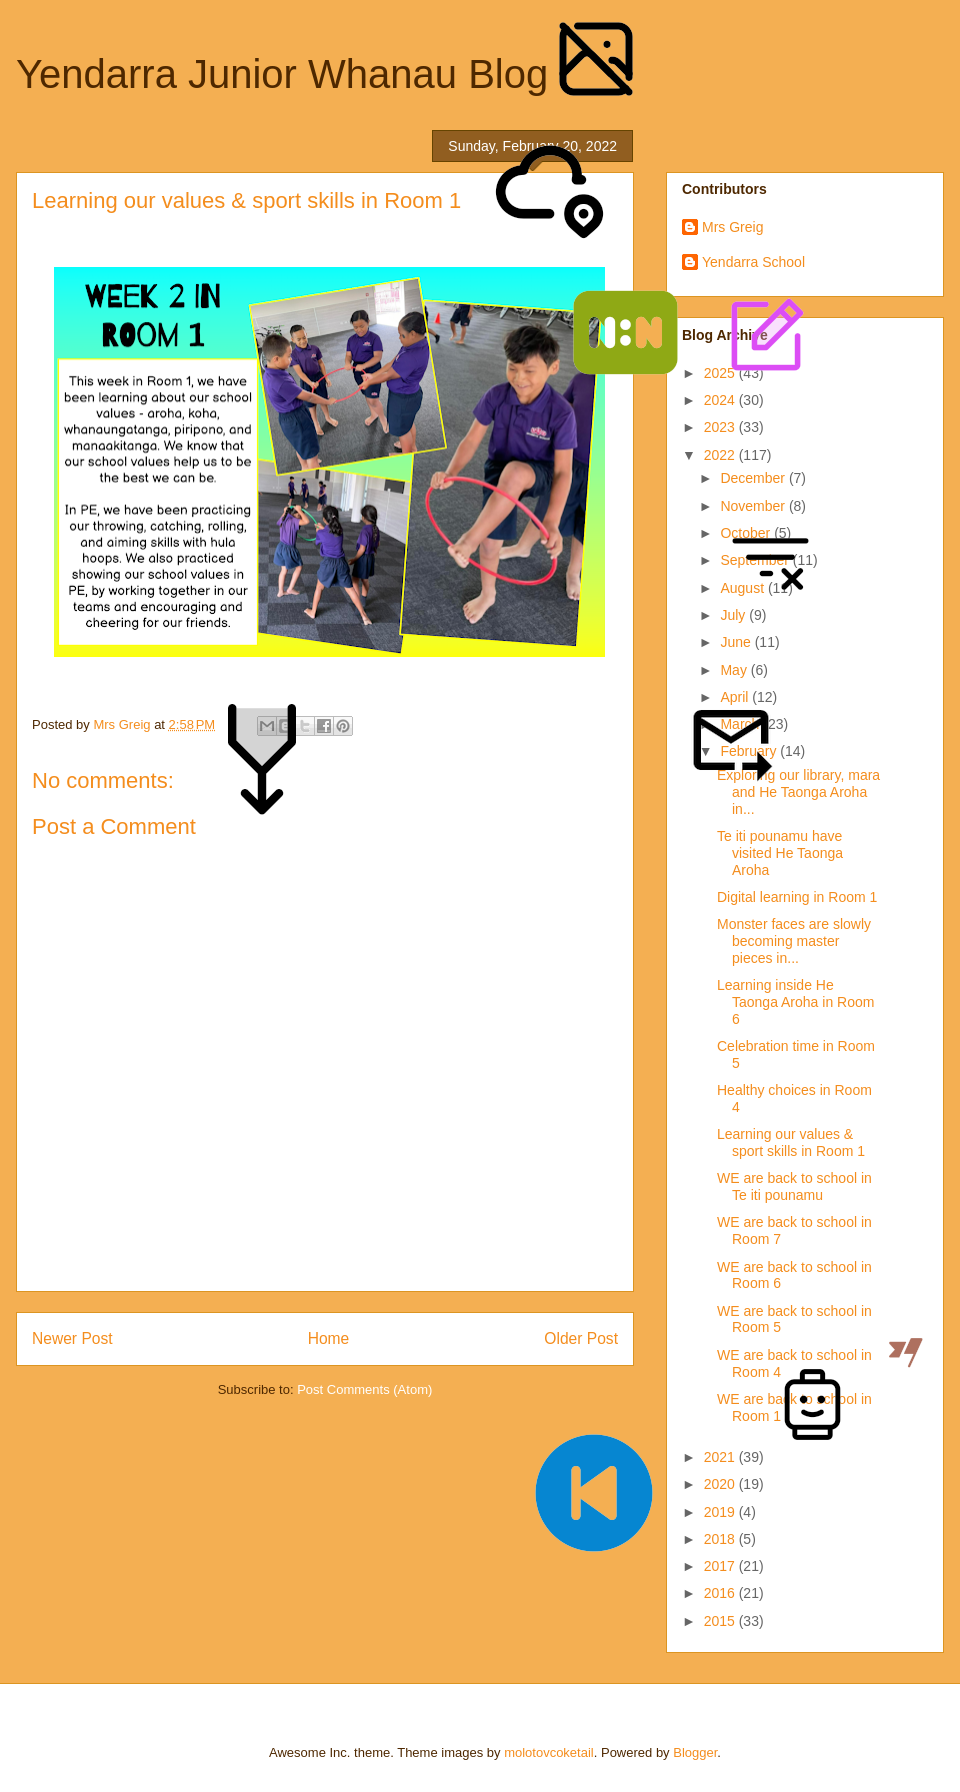 The image size is (960, 1792). Describe the element at coordinates (770, 554) in the screenshot. I see `clear all active filters` at that location.